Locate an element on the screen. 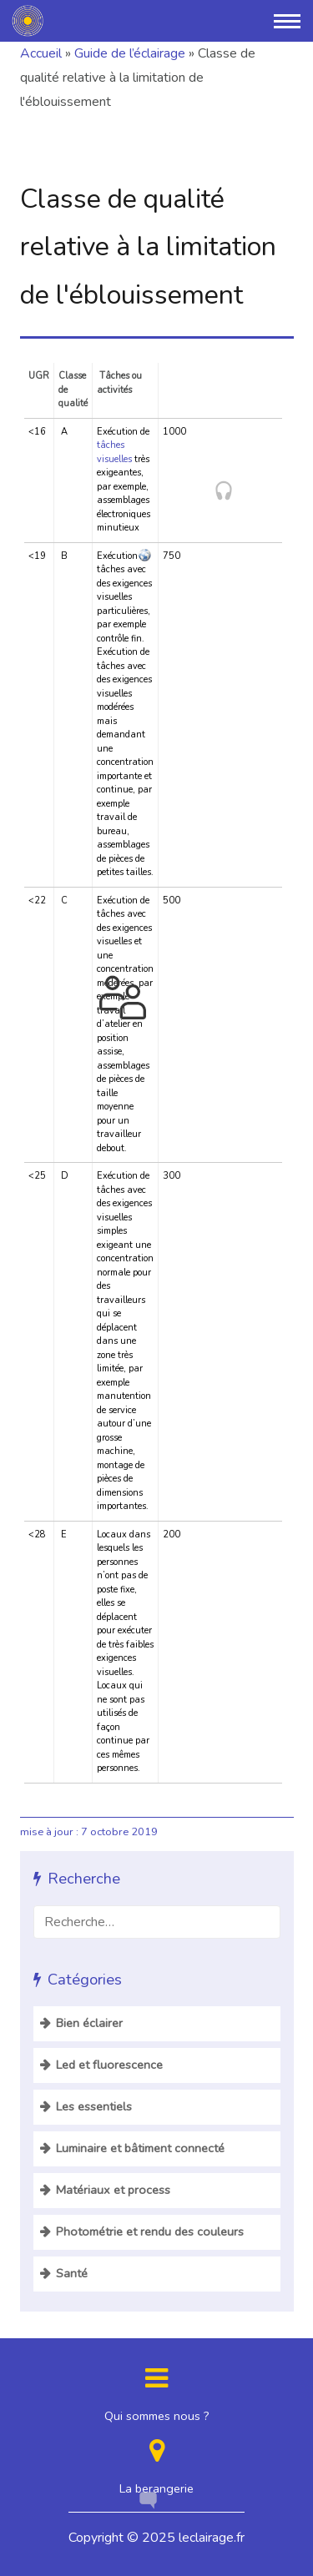  access user account settings is located at coordinates (123, 996).